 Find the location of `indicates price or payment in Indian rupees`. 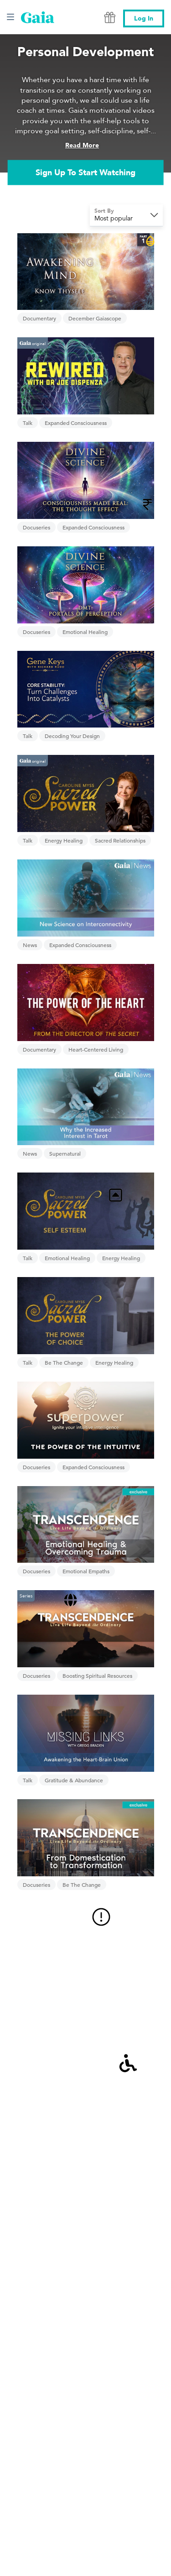

indicates price or payment in Indian rupees is located at coordinates (147, 504).